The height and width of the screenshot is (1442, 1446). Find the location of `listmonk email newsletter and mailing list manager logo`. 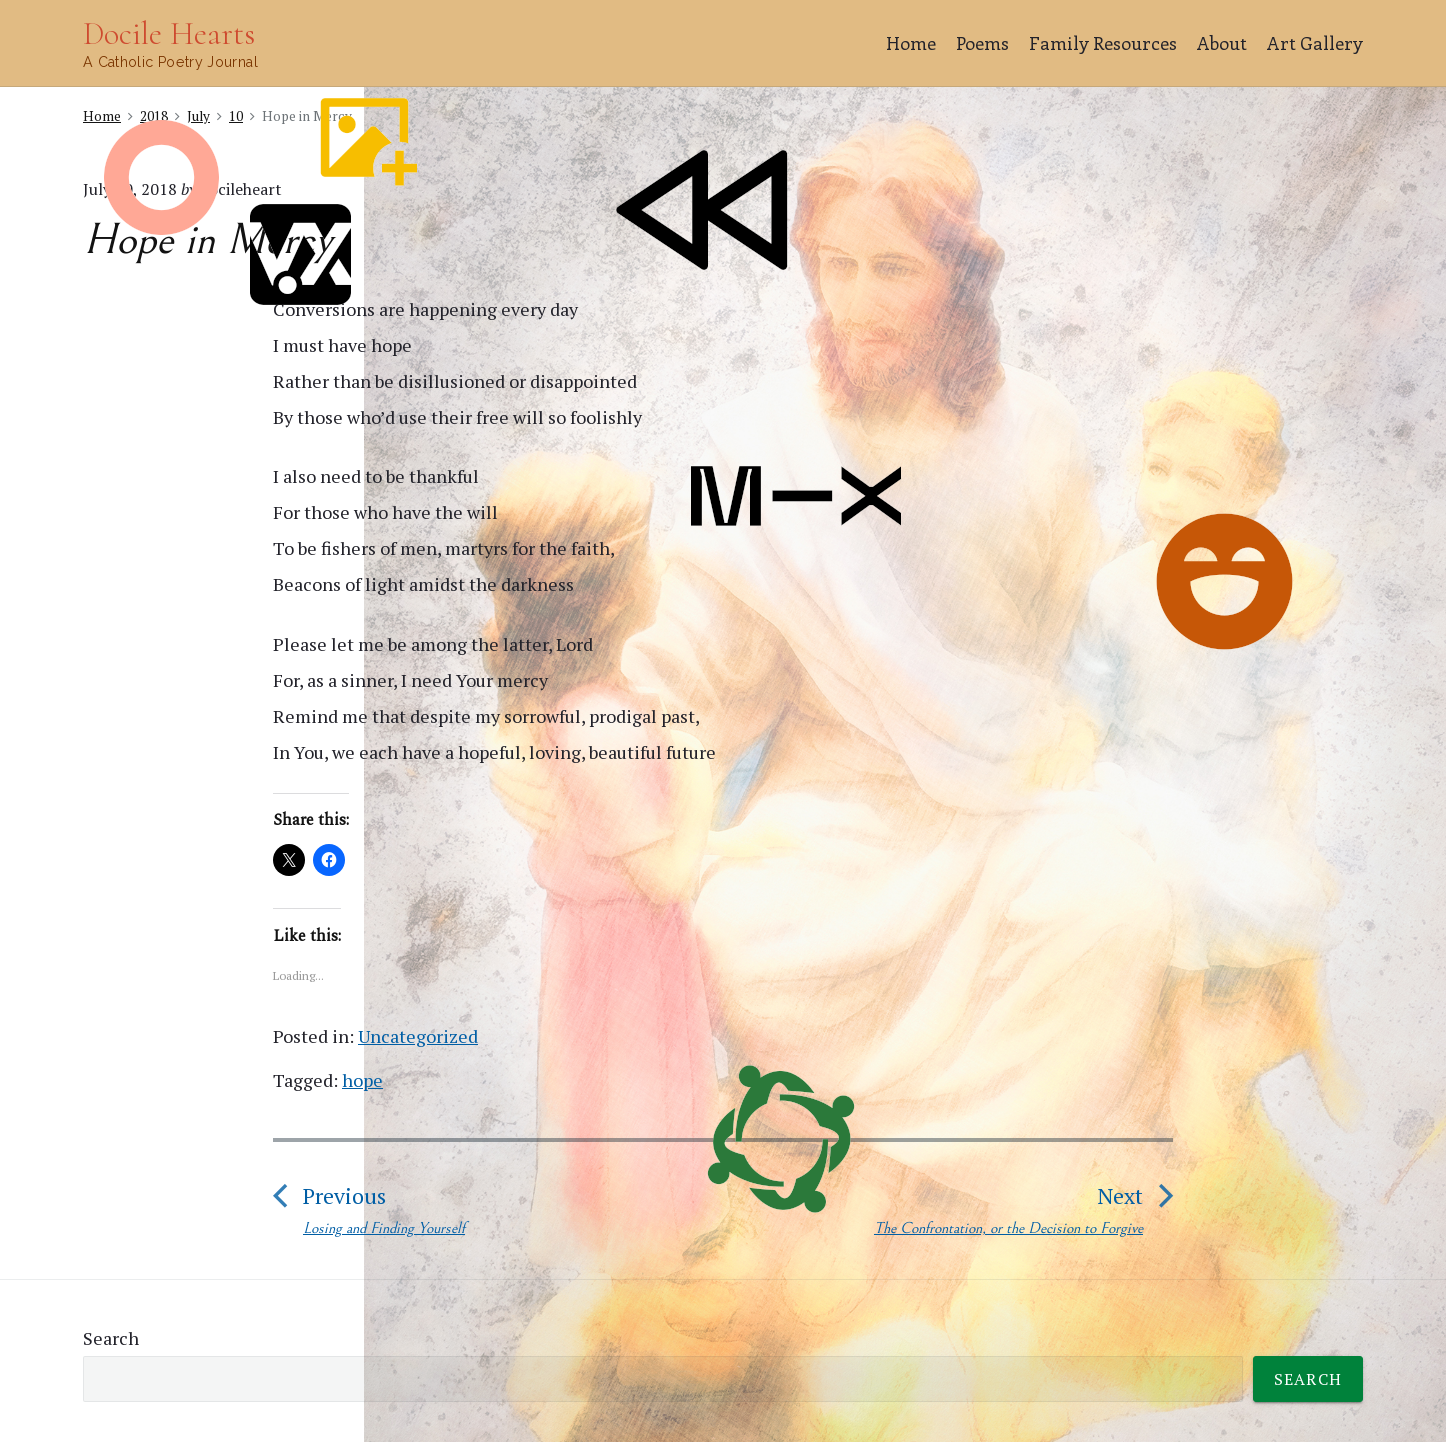

listmonk email newsletter and mailing list manager logo is located at coordinates (161, 177).